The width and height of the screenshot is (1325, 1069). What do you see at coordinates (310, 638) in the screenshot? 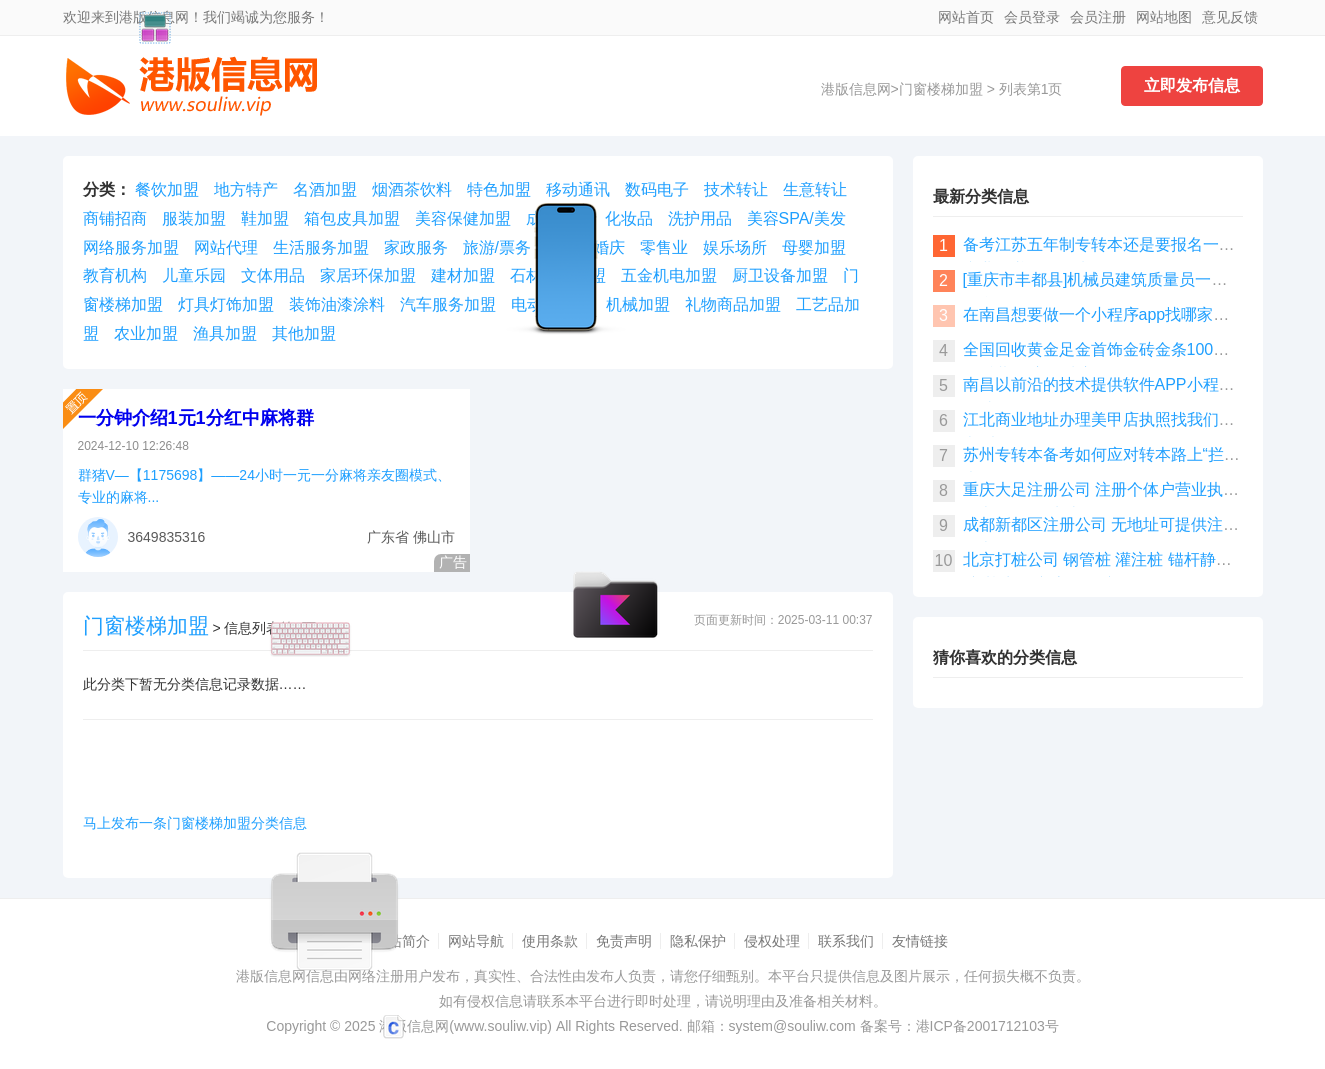
I see `connect a bluetooth keyboard` at bounding box center [310, 638].